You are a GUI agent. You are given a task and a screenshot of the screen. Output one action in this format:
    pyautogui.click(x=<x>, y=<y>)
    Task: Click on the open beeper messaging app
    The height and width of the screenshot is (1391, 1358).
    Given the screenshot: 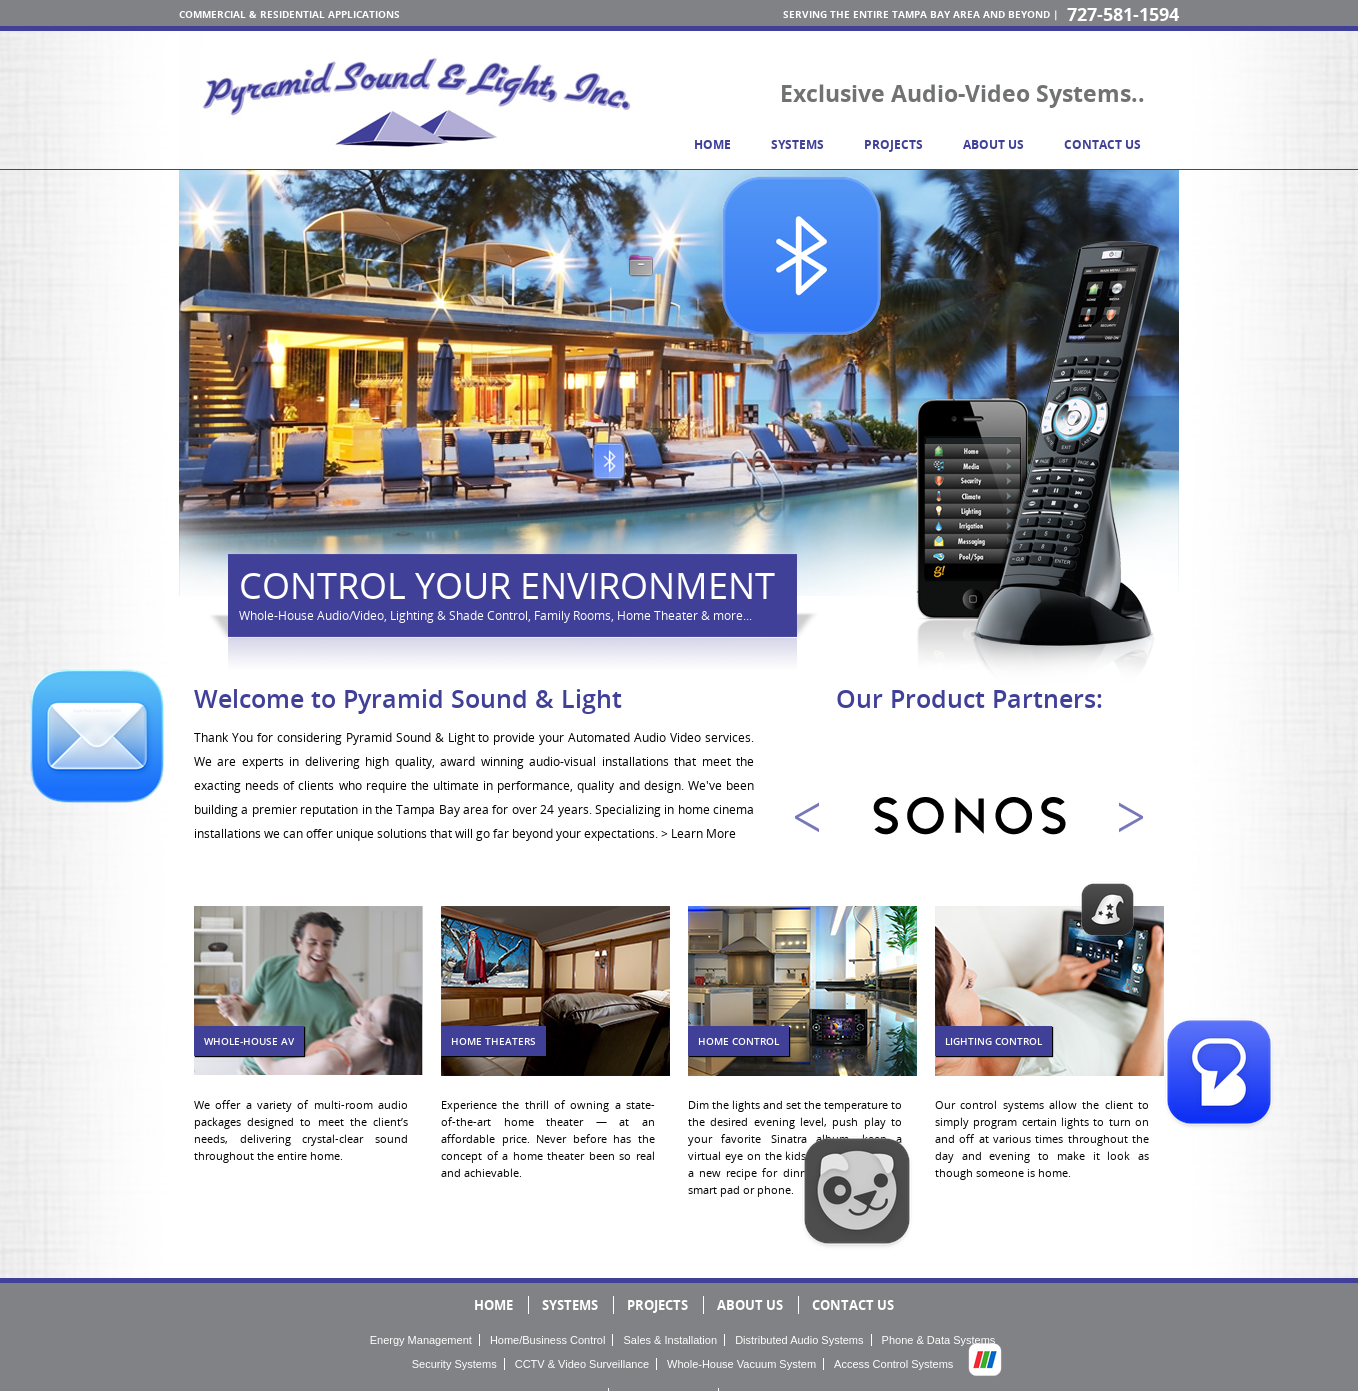 What is the action you would take?
    pyautogui.click(x=1219, y=1072)
    